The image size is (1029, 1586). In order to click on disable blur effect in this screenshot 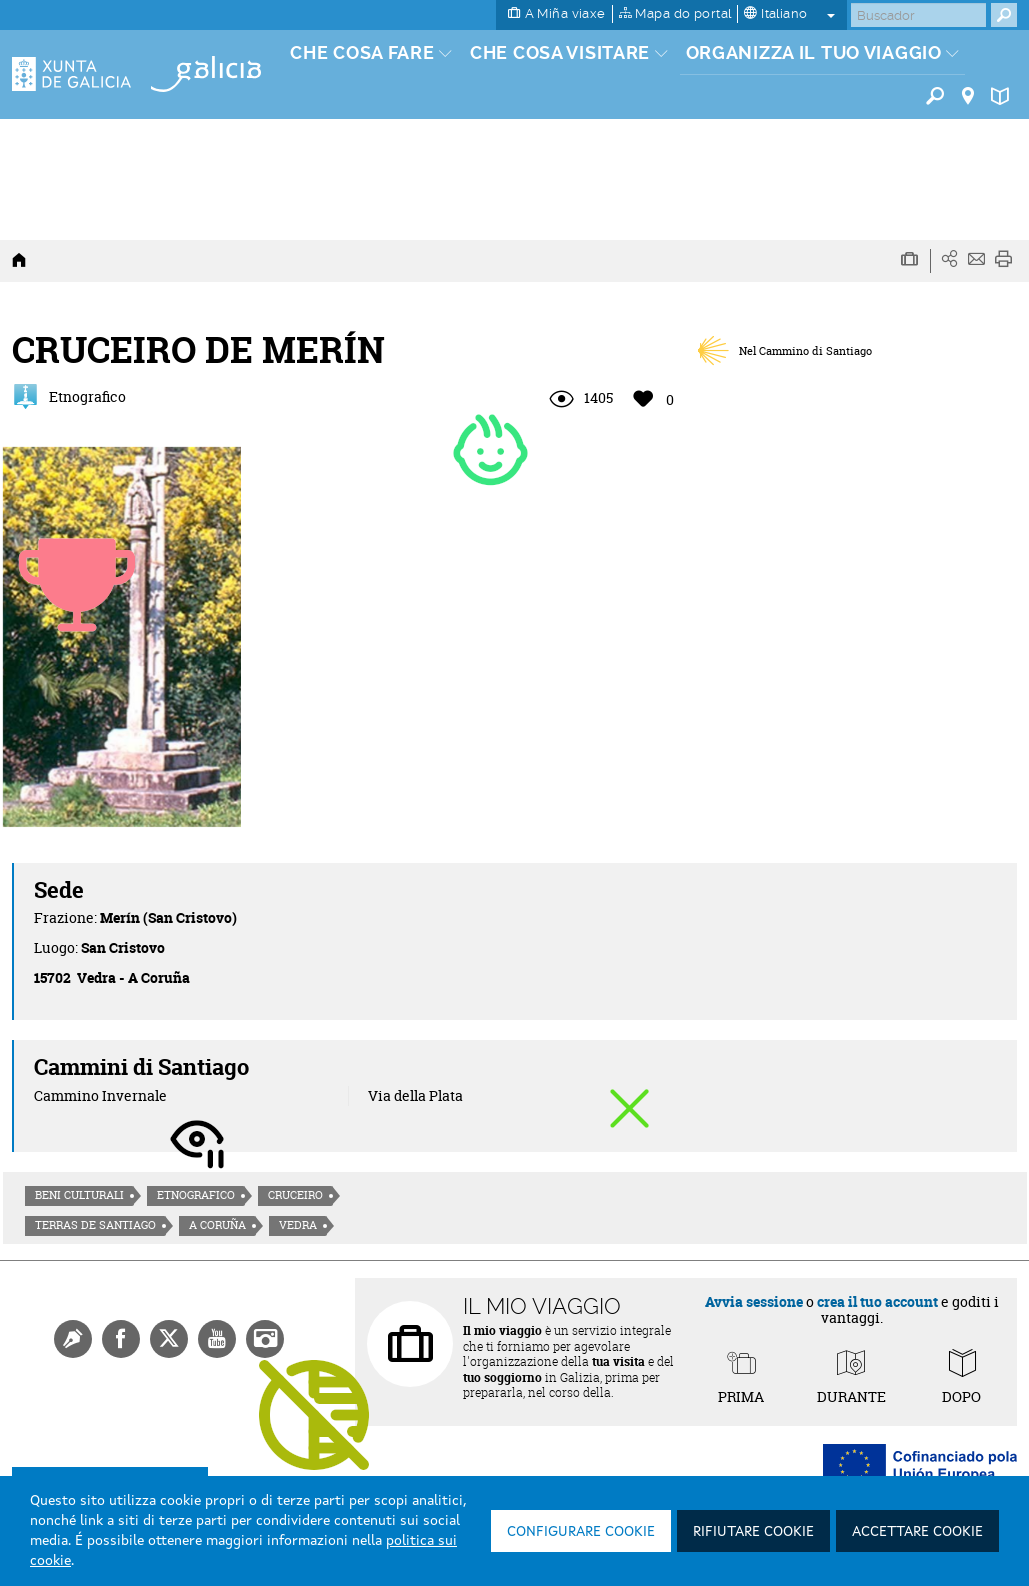, I will do `click(314, 1415)`.